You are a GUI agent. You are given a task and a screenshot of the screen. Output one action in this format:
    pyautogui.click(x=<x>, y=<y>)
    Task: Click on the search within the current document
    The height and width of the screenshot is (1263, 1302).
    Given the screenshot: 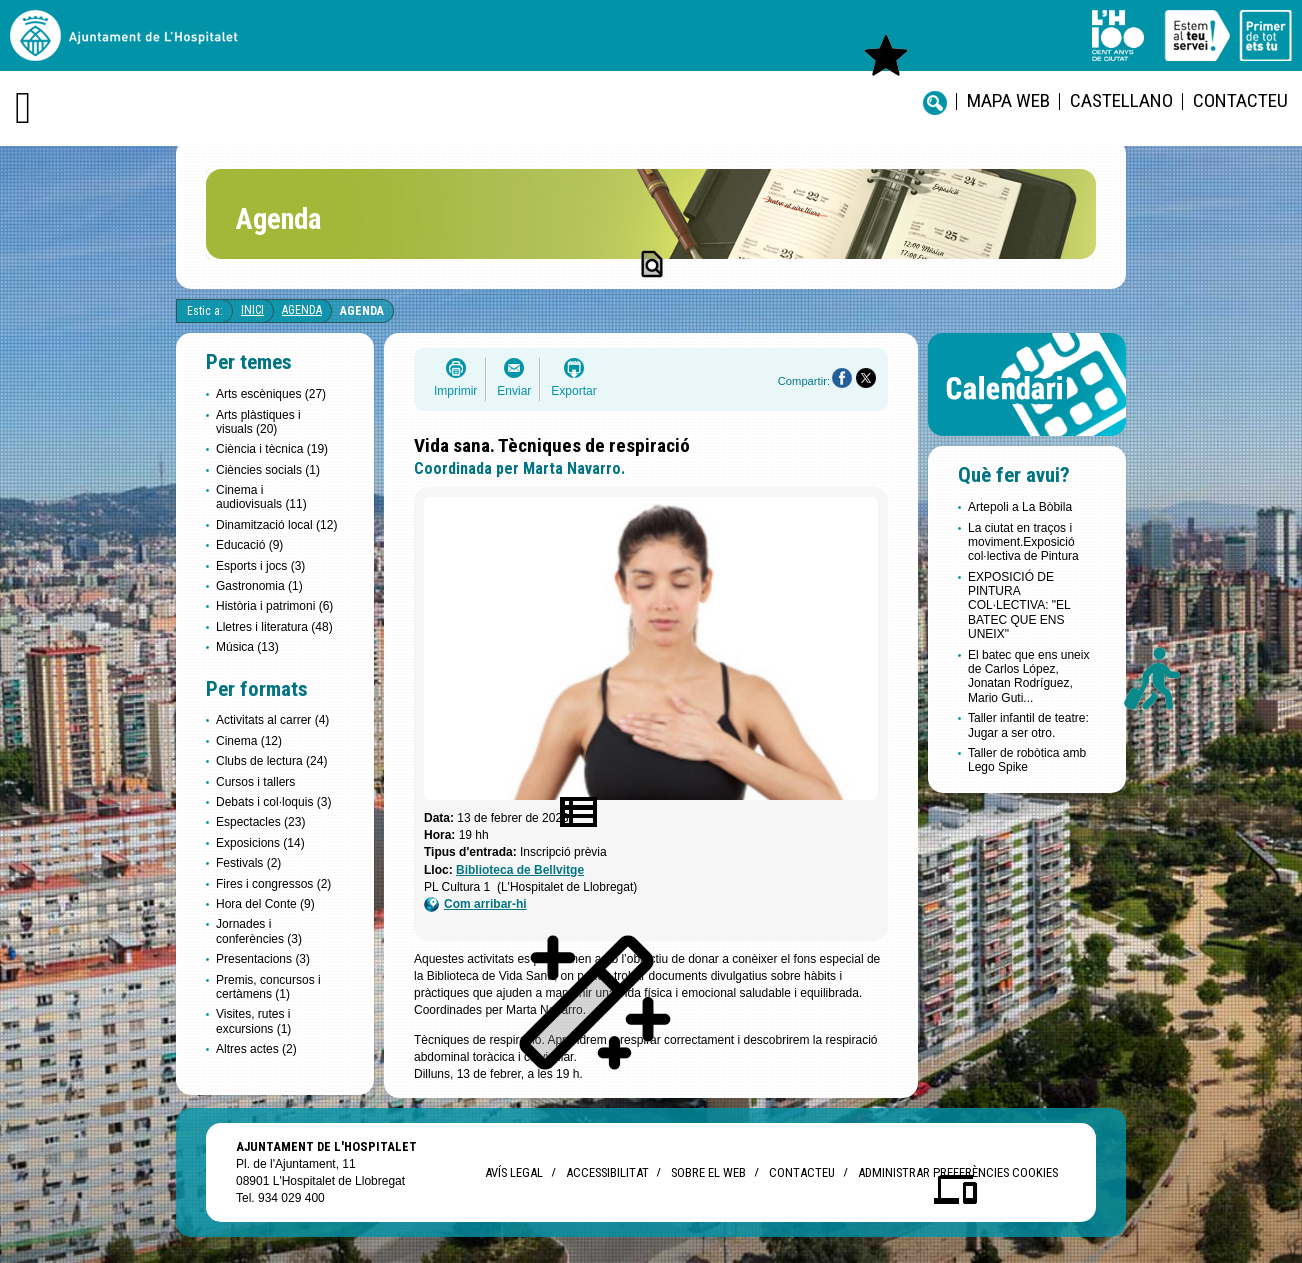 What is the action you would take?
    pyautogui.click(x=652, y=264)
    